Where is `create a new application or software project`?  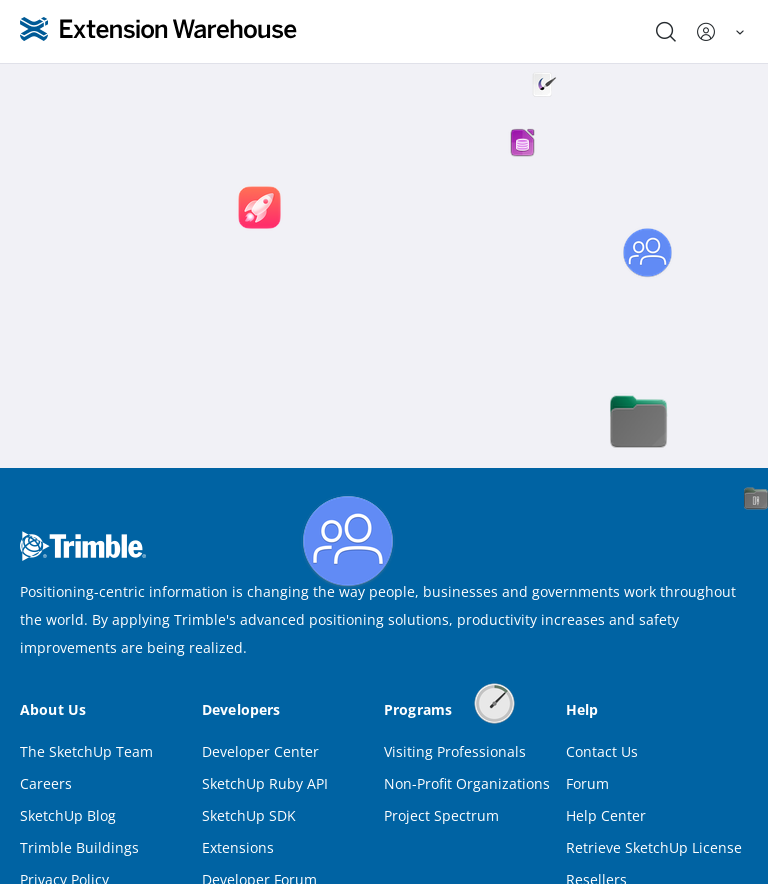
create a new application or software project is located at coordinates (544, 84).